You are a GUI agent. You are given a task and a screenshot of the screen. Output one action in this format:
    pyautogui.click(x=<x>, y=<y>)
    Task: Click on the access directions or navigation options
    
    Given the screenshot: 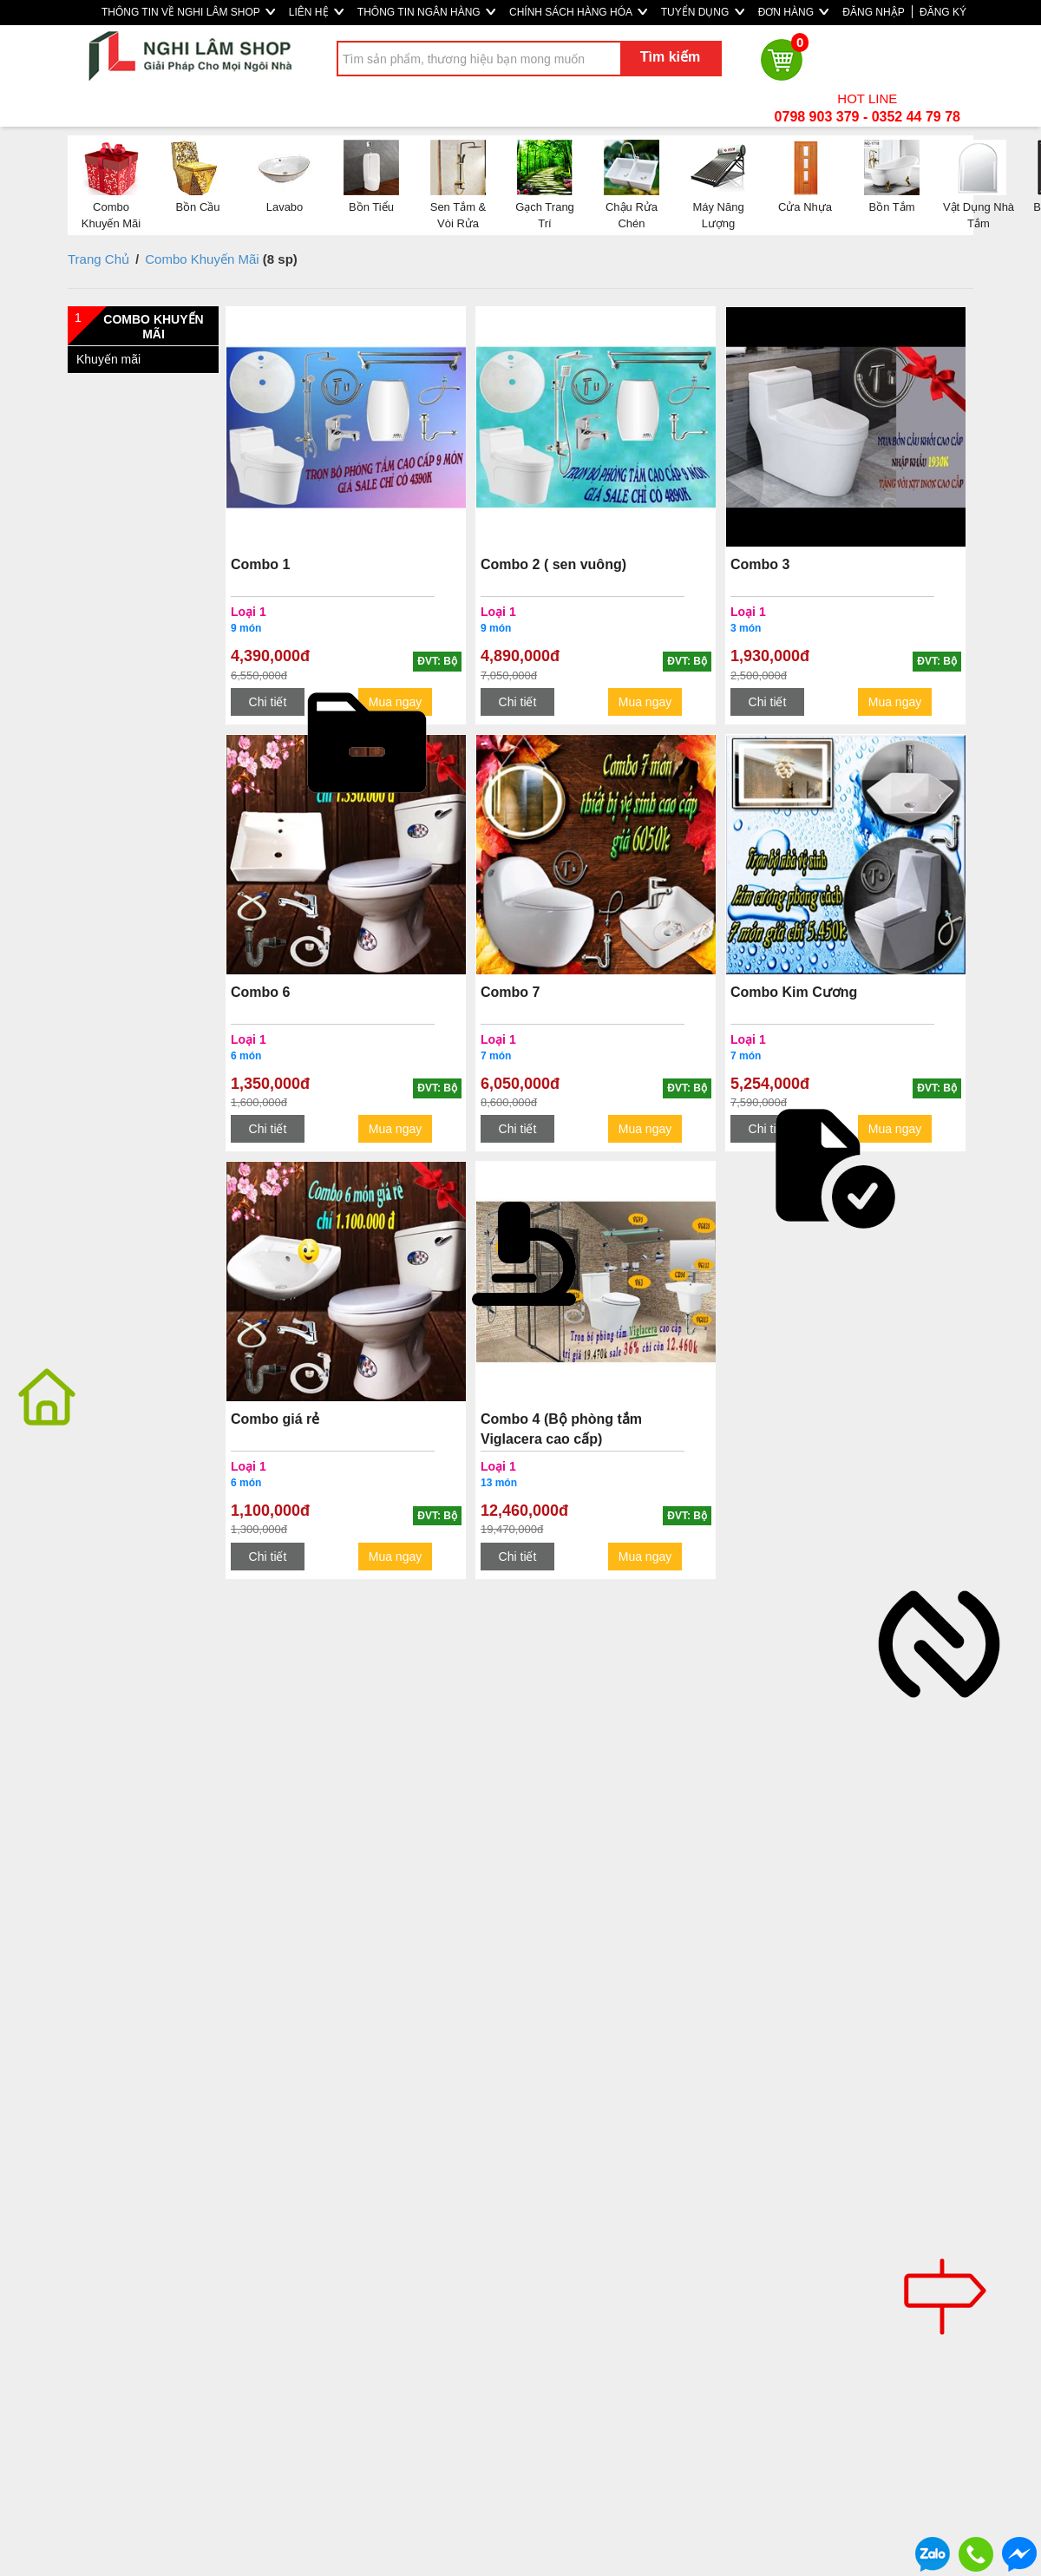 What is the action you would take?
    pyautogui.click(x=942, y=2297)
    